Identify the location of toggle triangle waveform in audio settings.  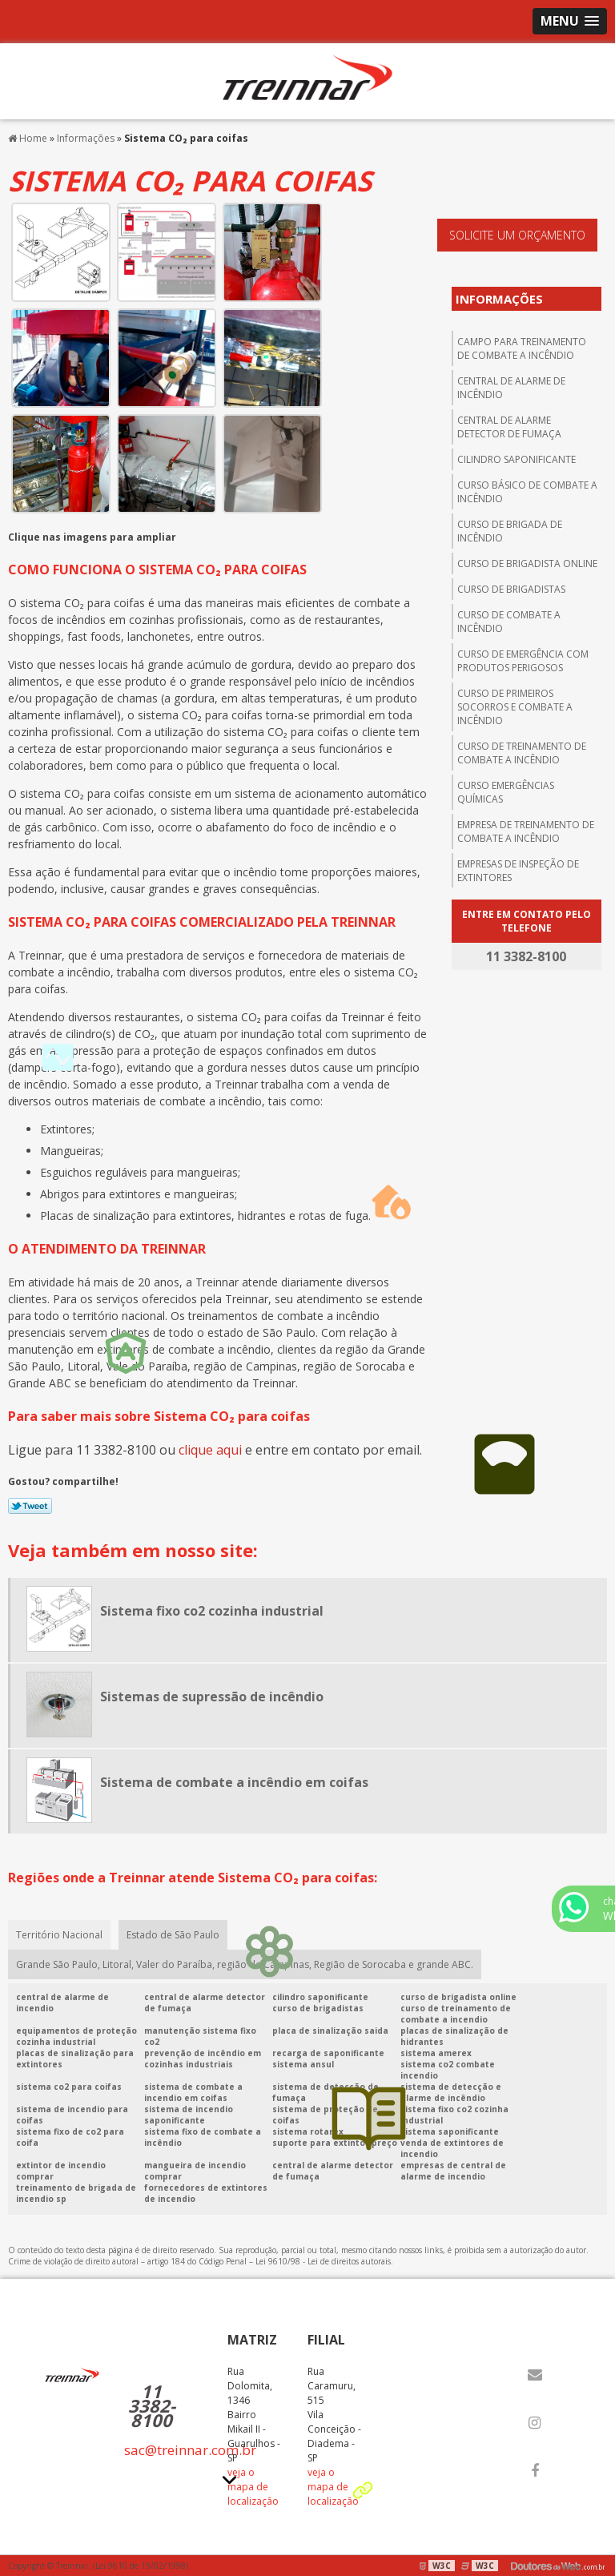
(58, 1057).